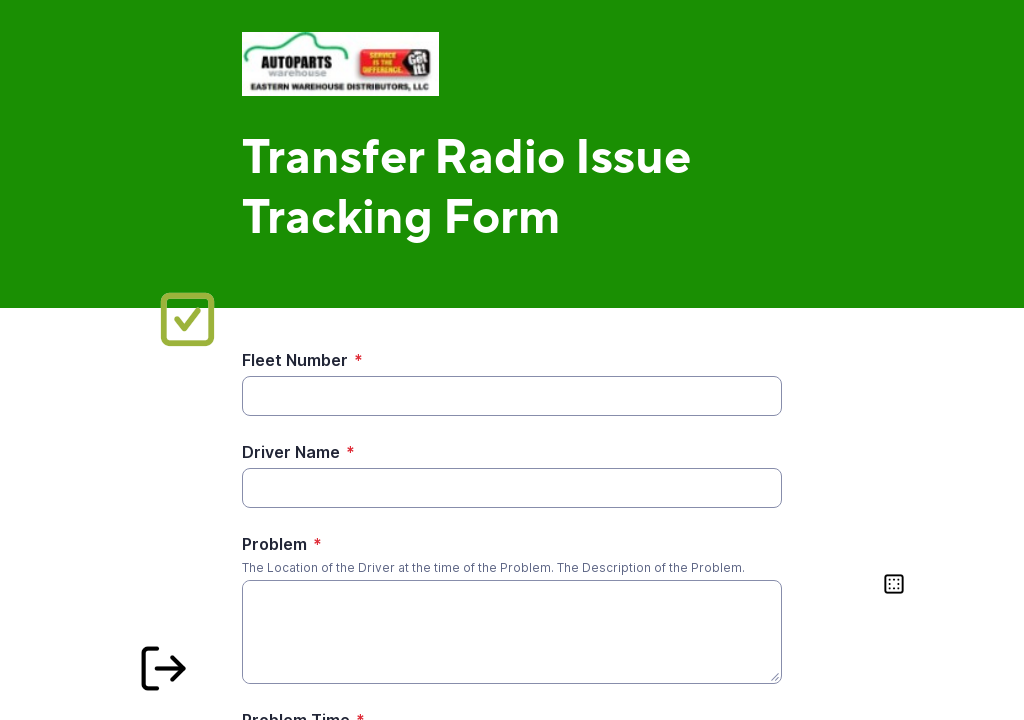  What do you see at coordinates (187, 319) in the screenshot?
I see `select or check an item in a list` at bounding box center [187, 319].